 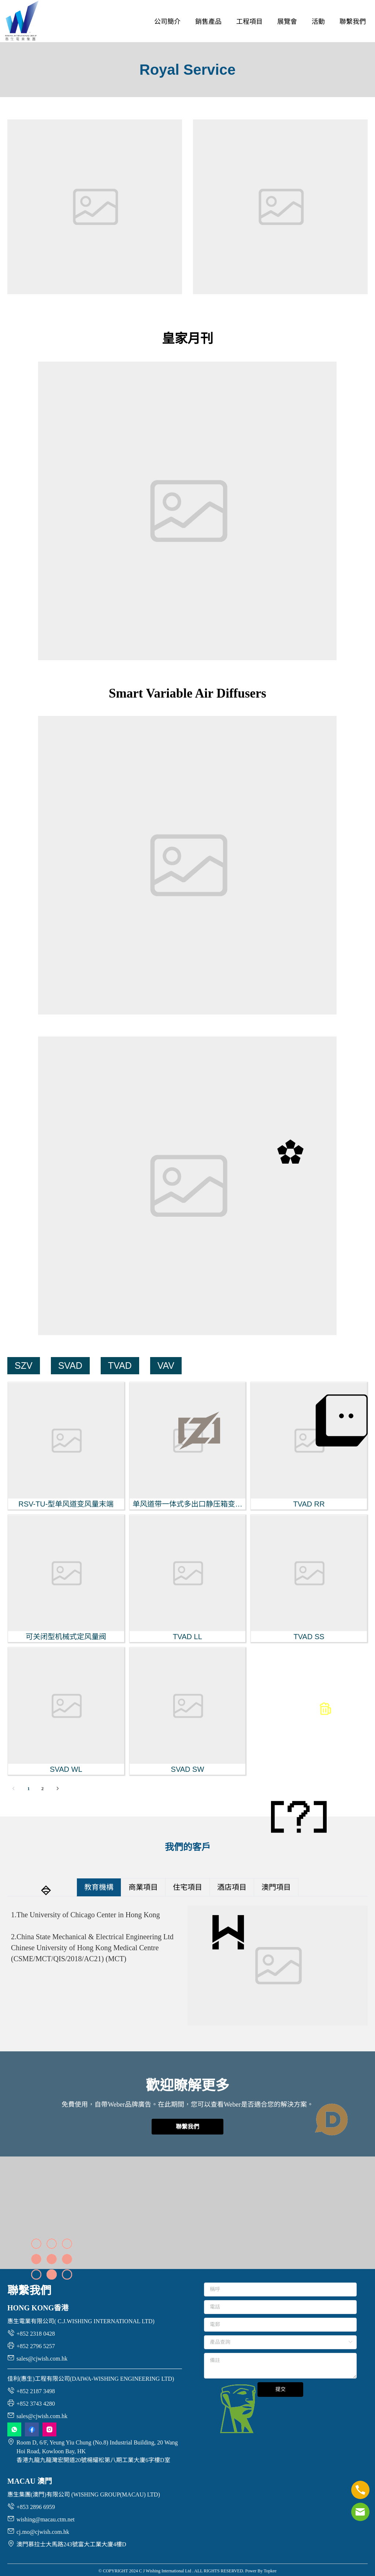 What do you see at coordinates (199, 1431) in the screenshot?
I see `zig programming language logo` at bounding box center [199, 1431].